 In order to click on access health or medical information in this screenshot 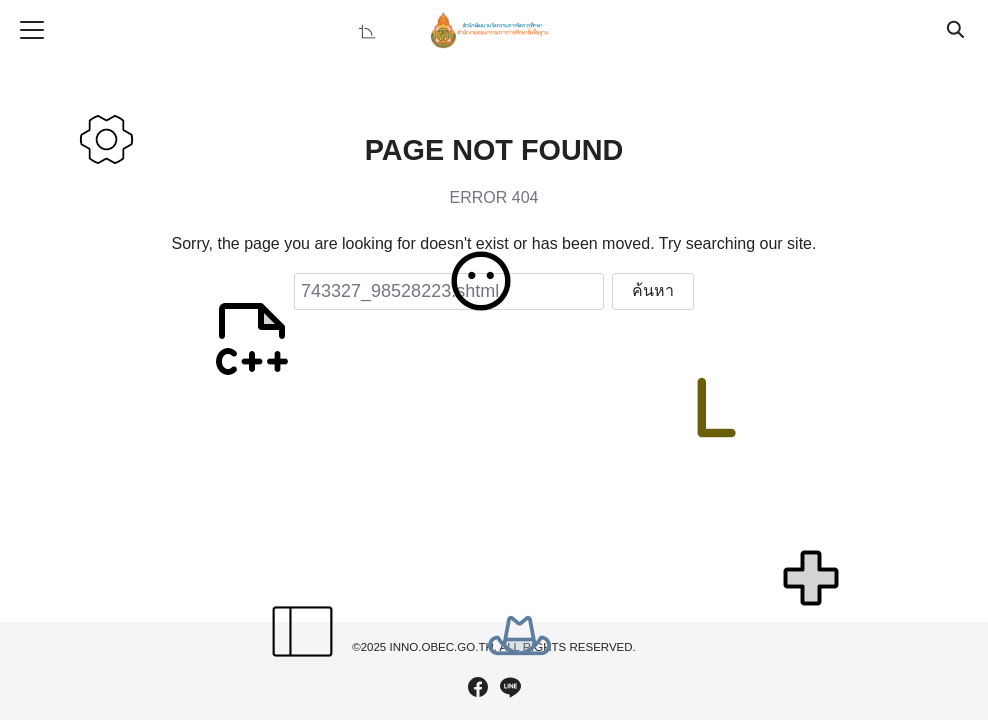, I will do `click(811, 578)`.